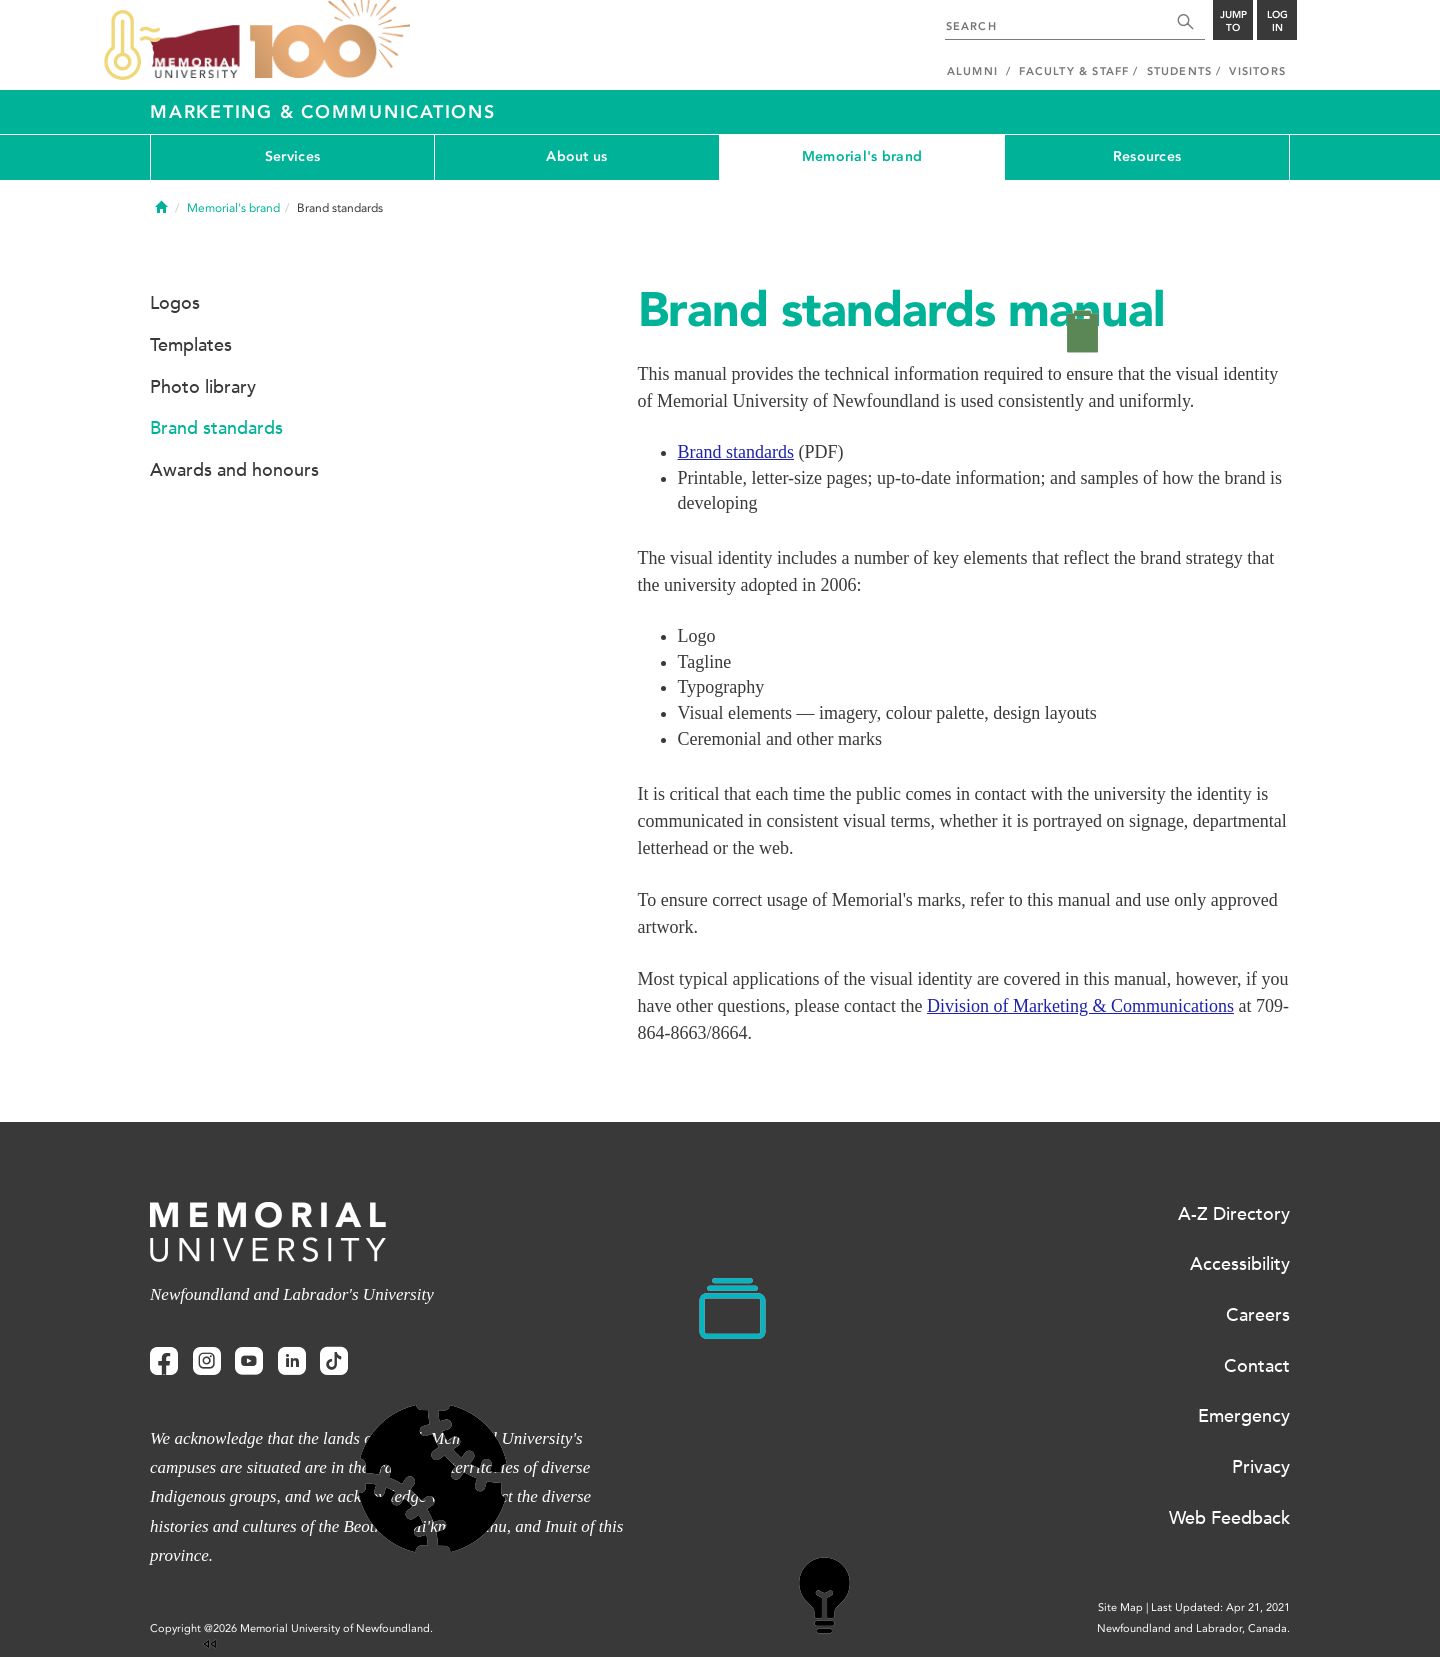 The height and width of the screenshot is (1657, 1440). What do you see at coordinates (732, 1308) in the screenshot?
I see `view photo albums` at bounding box center [732, 1308].